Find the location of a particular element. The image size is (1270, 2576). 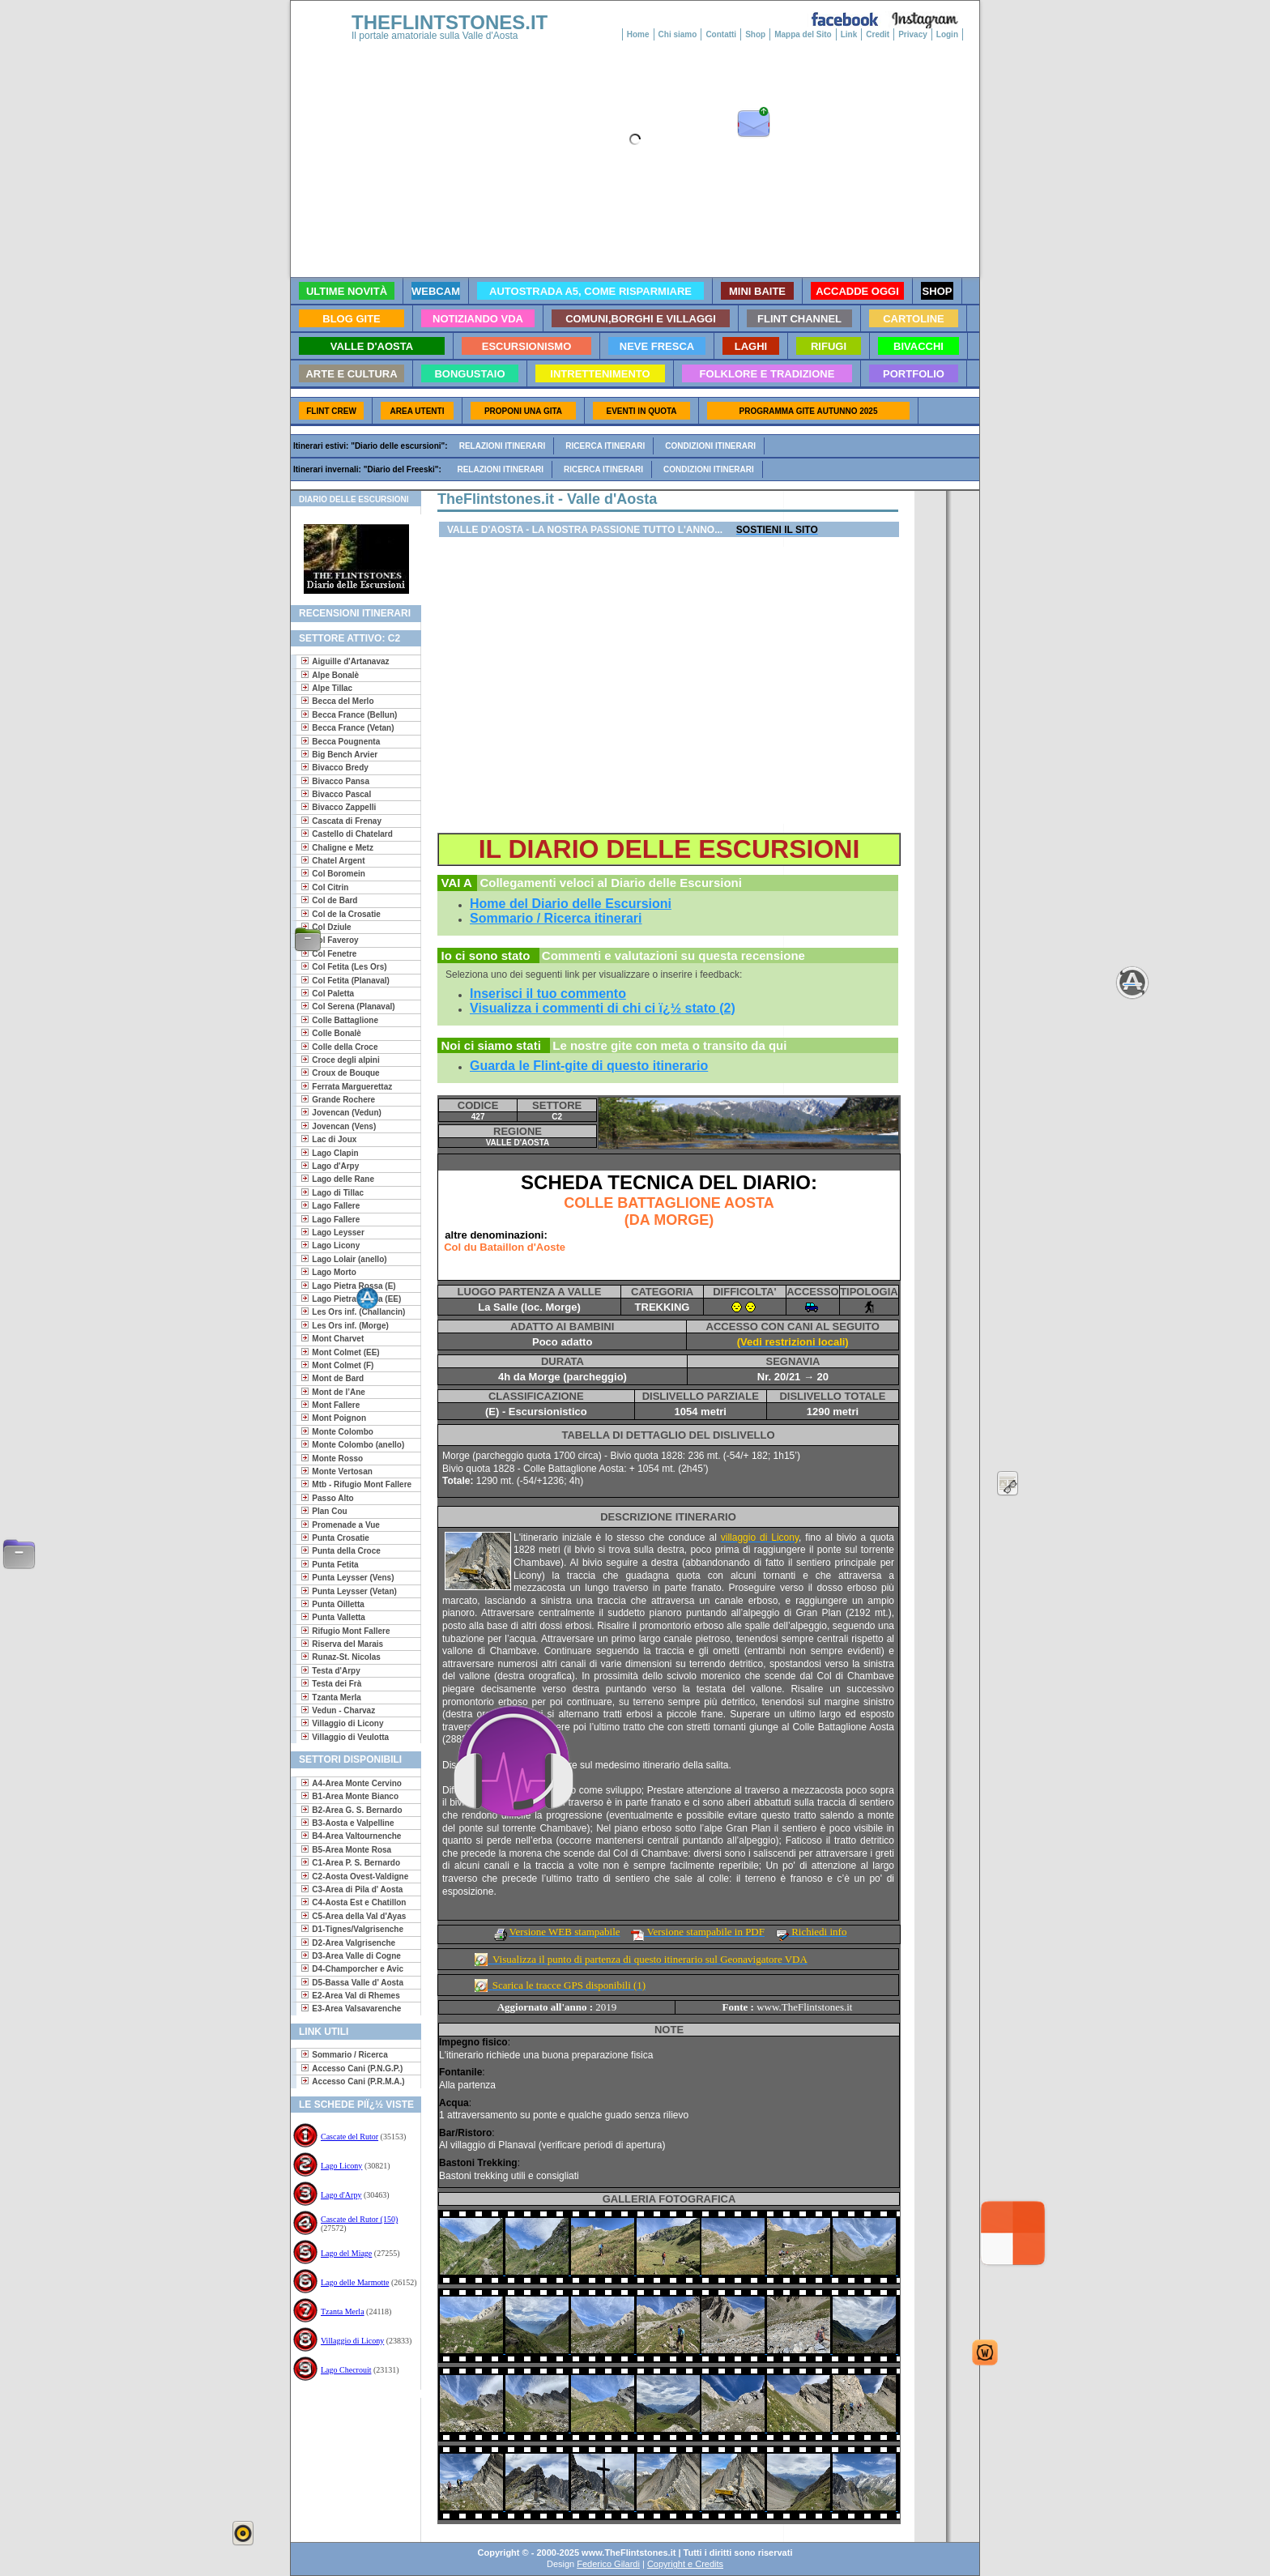

open office or productivity applications is located at coordinates (1008, 1483).